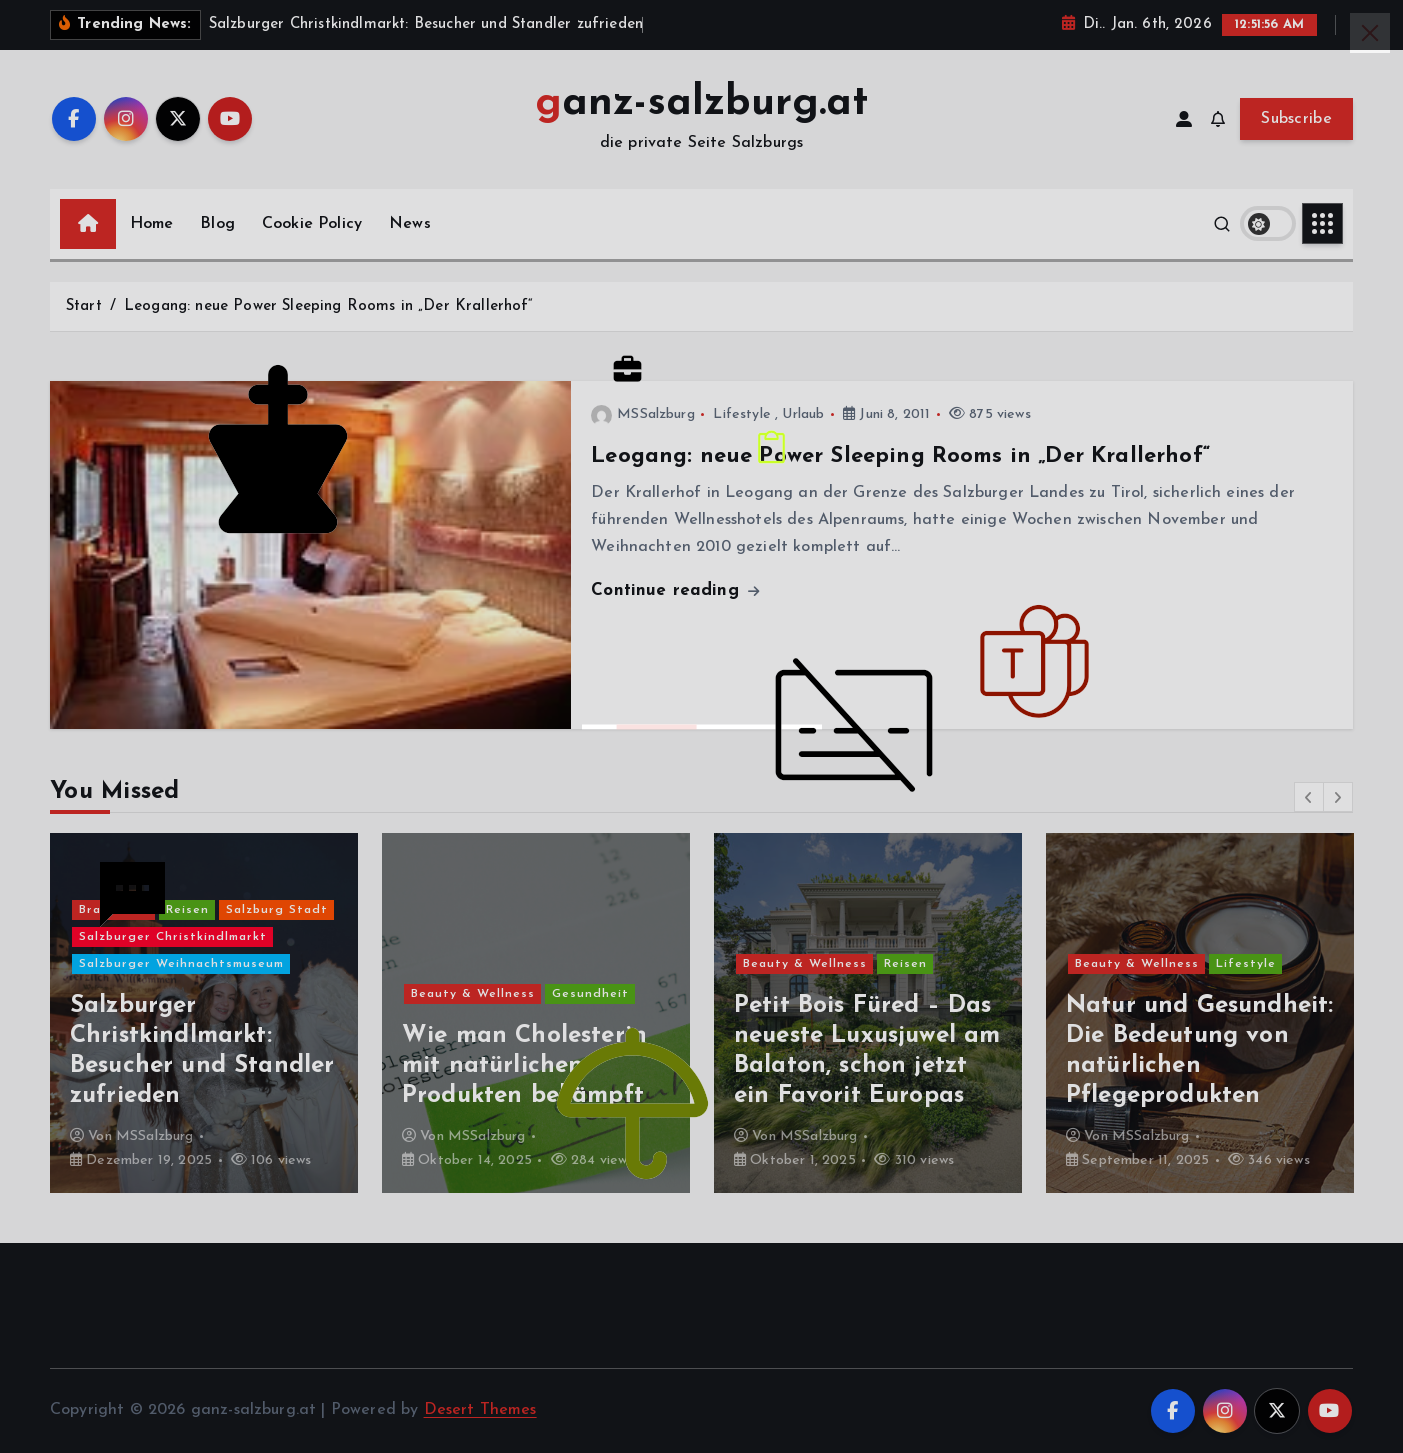  I want to click on chess king piece indicator, so click(278, 454).